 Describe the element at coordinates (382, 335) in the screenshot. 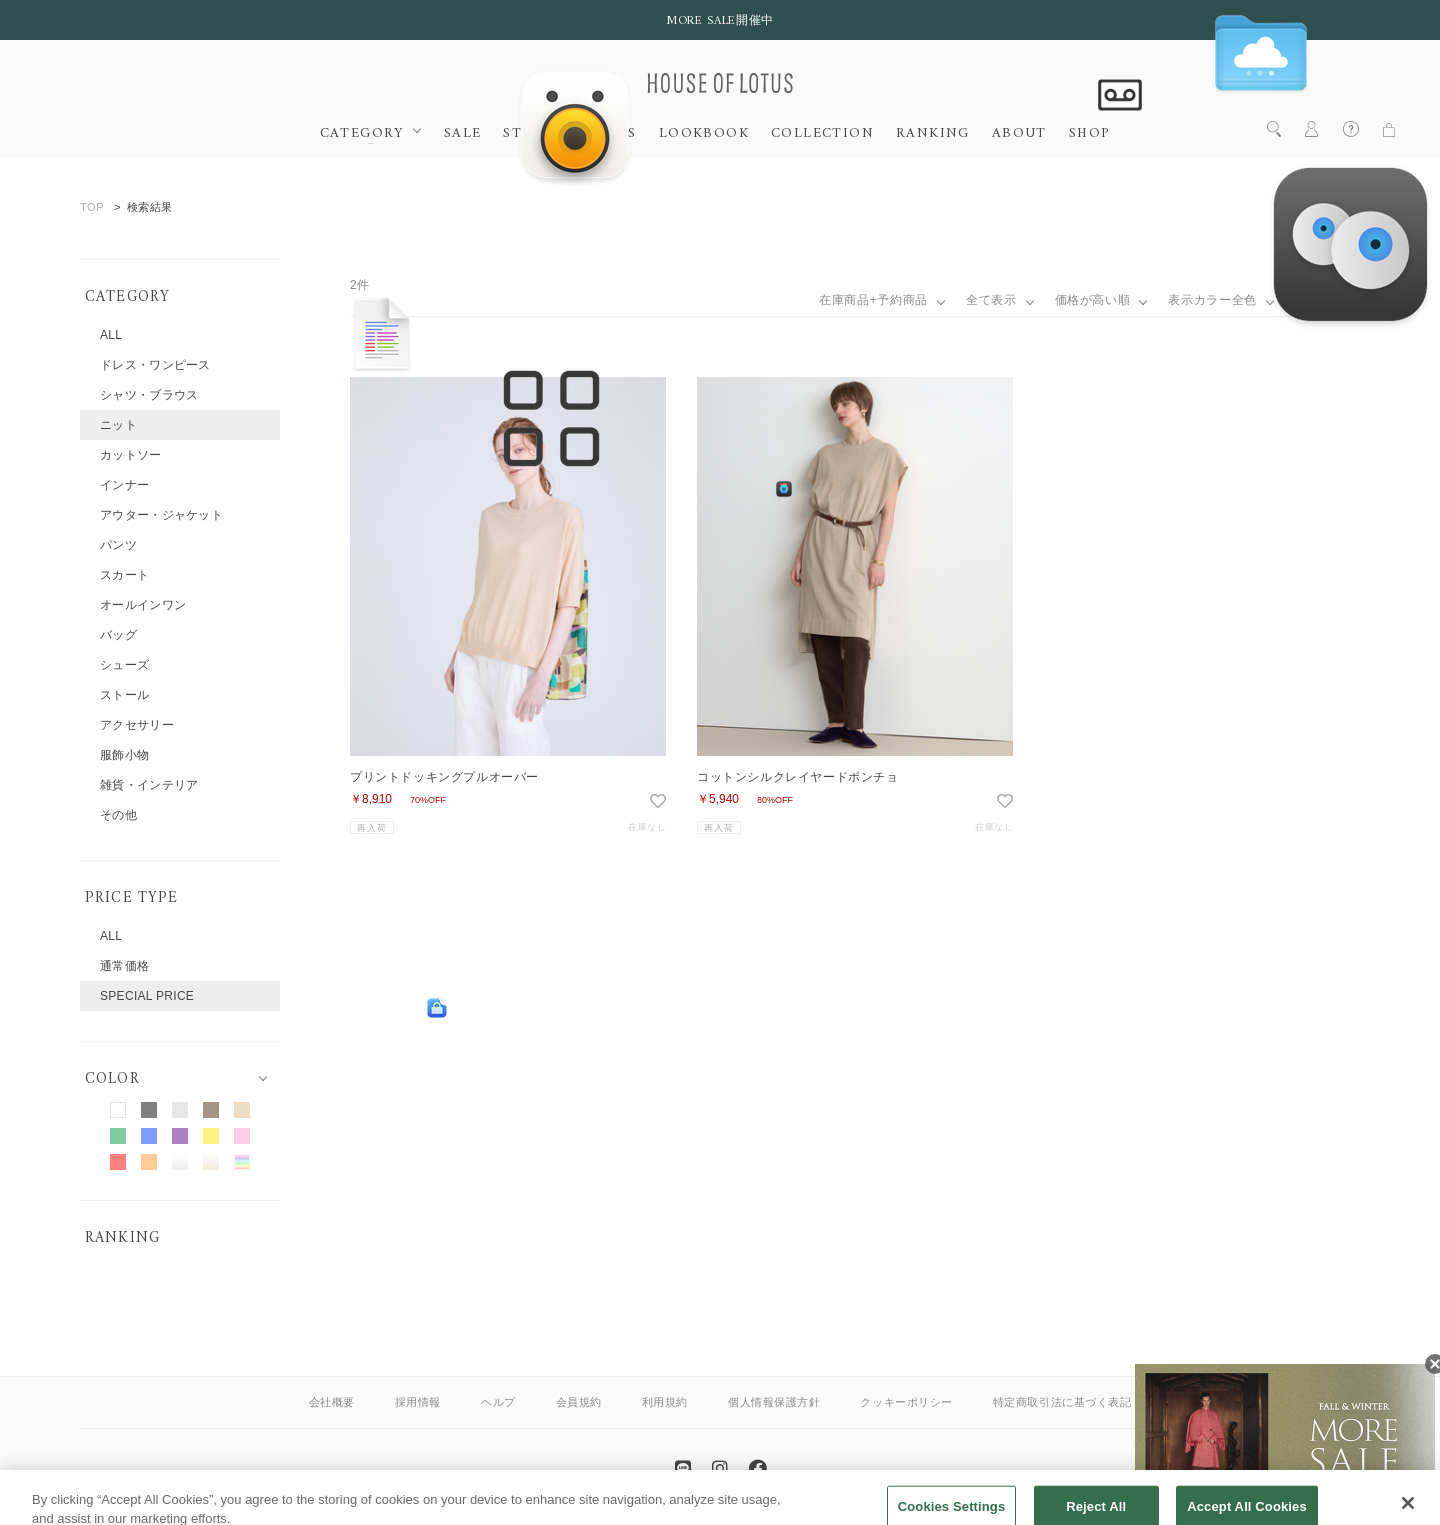

I see `a script or code file` at that location.